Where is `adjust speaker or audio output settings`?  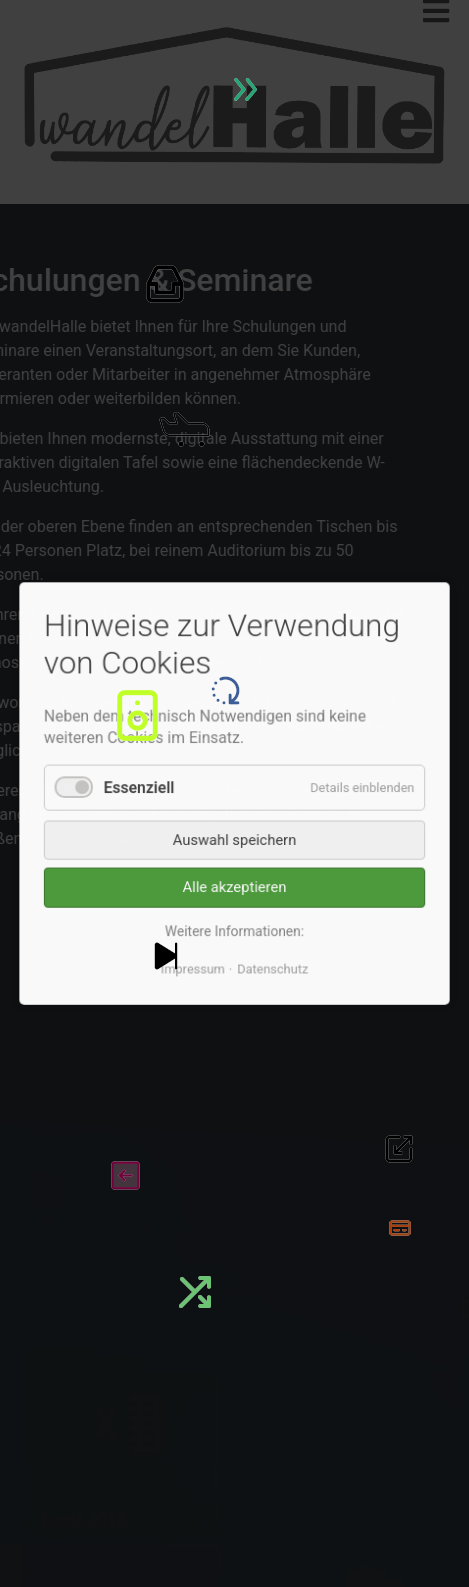 adjust speaker or audio output settings is located at coordinates (137, 715).